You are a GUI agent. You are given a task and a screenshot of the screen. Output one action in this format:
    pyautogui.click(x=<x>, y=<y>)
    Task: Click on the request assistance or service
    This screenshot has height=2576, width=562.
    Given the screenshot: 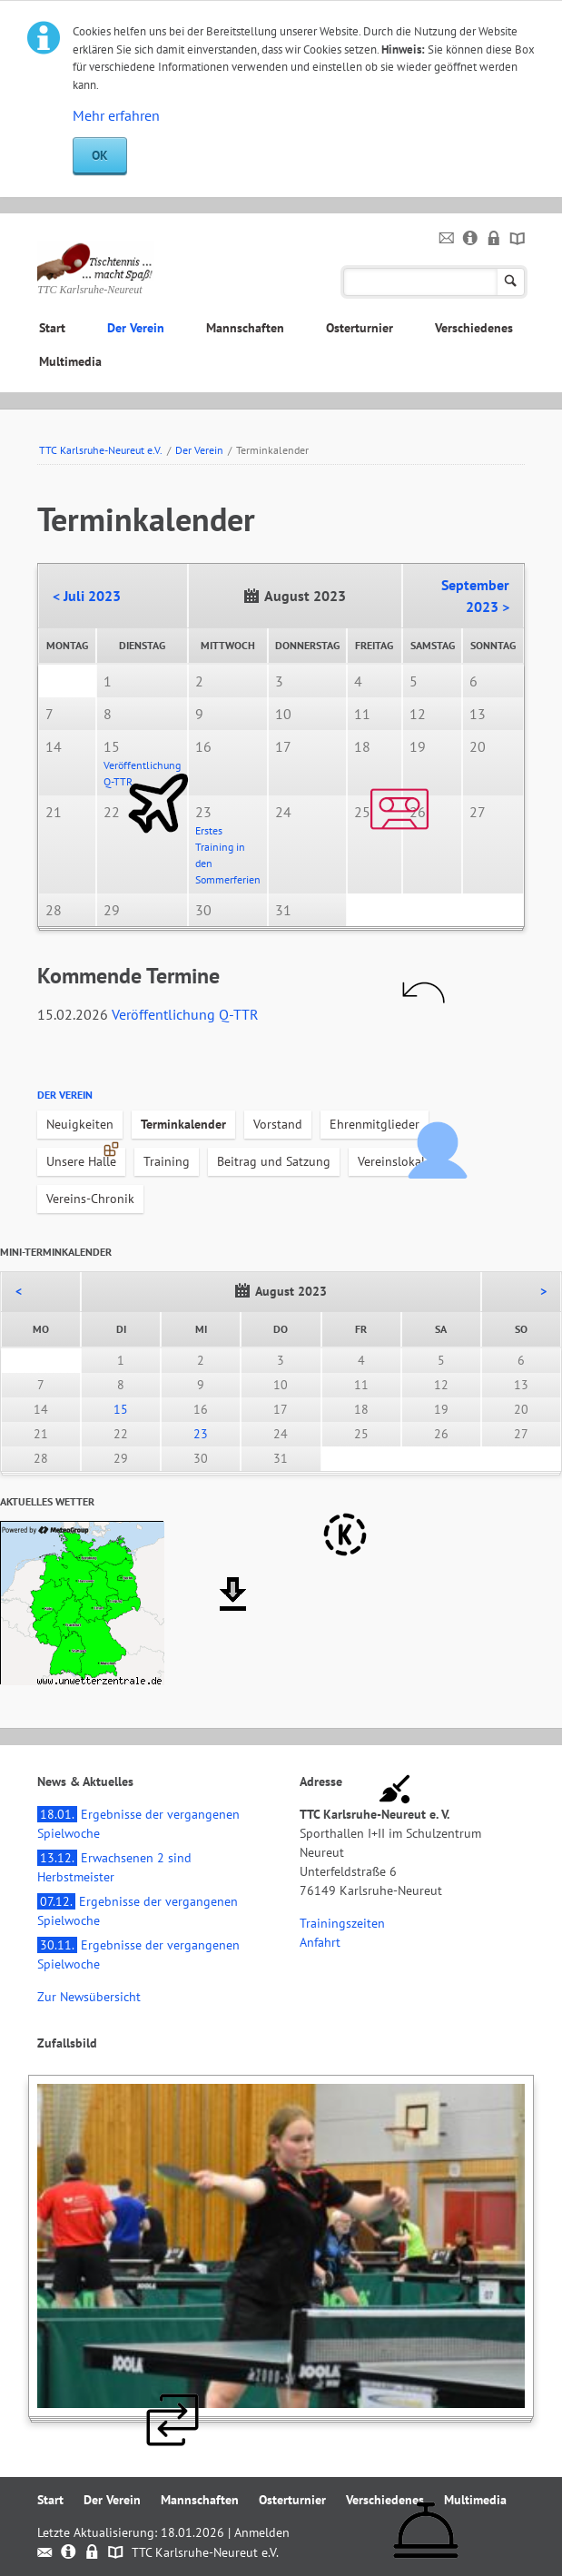 What is the action you would take?
    pyautogui.click(x=426, y=2532)
    